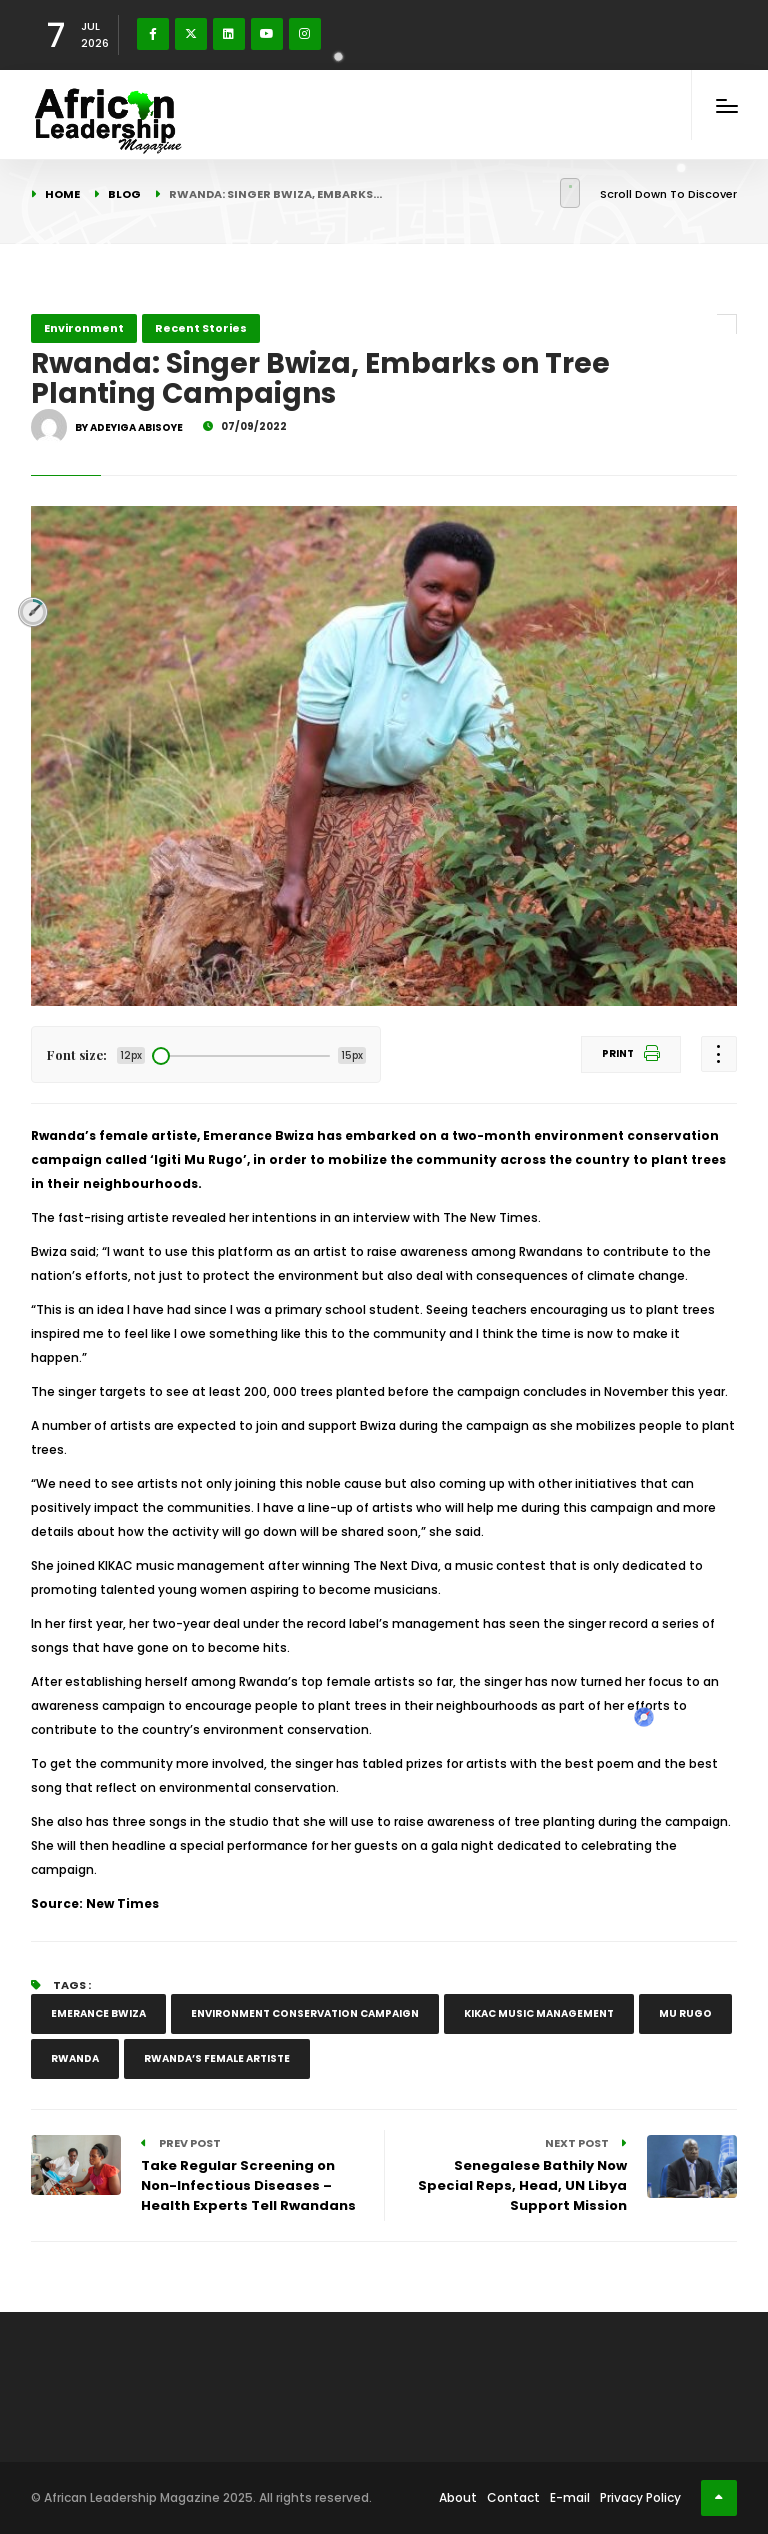  What do you see at coordinates (33, 612) in the screenshot?
I see `launch sysprof system profiler` at bounding box center [33, 612].